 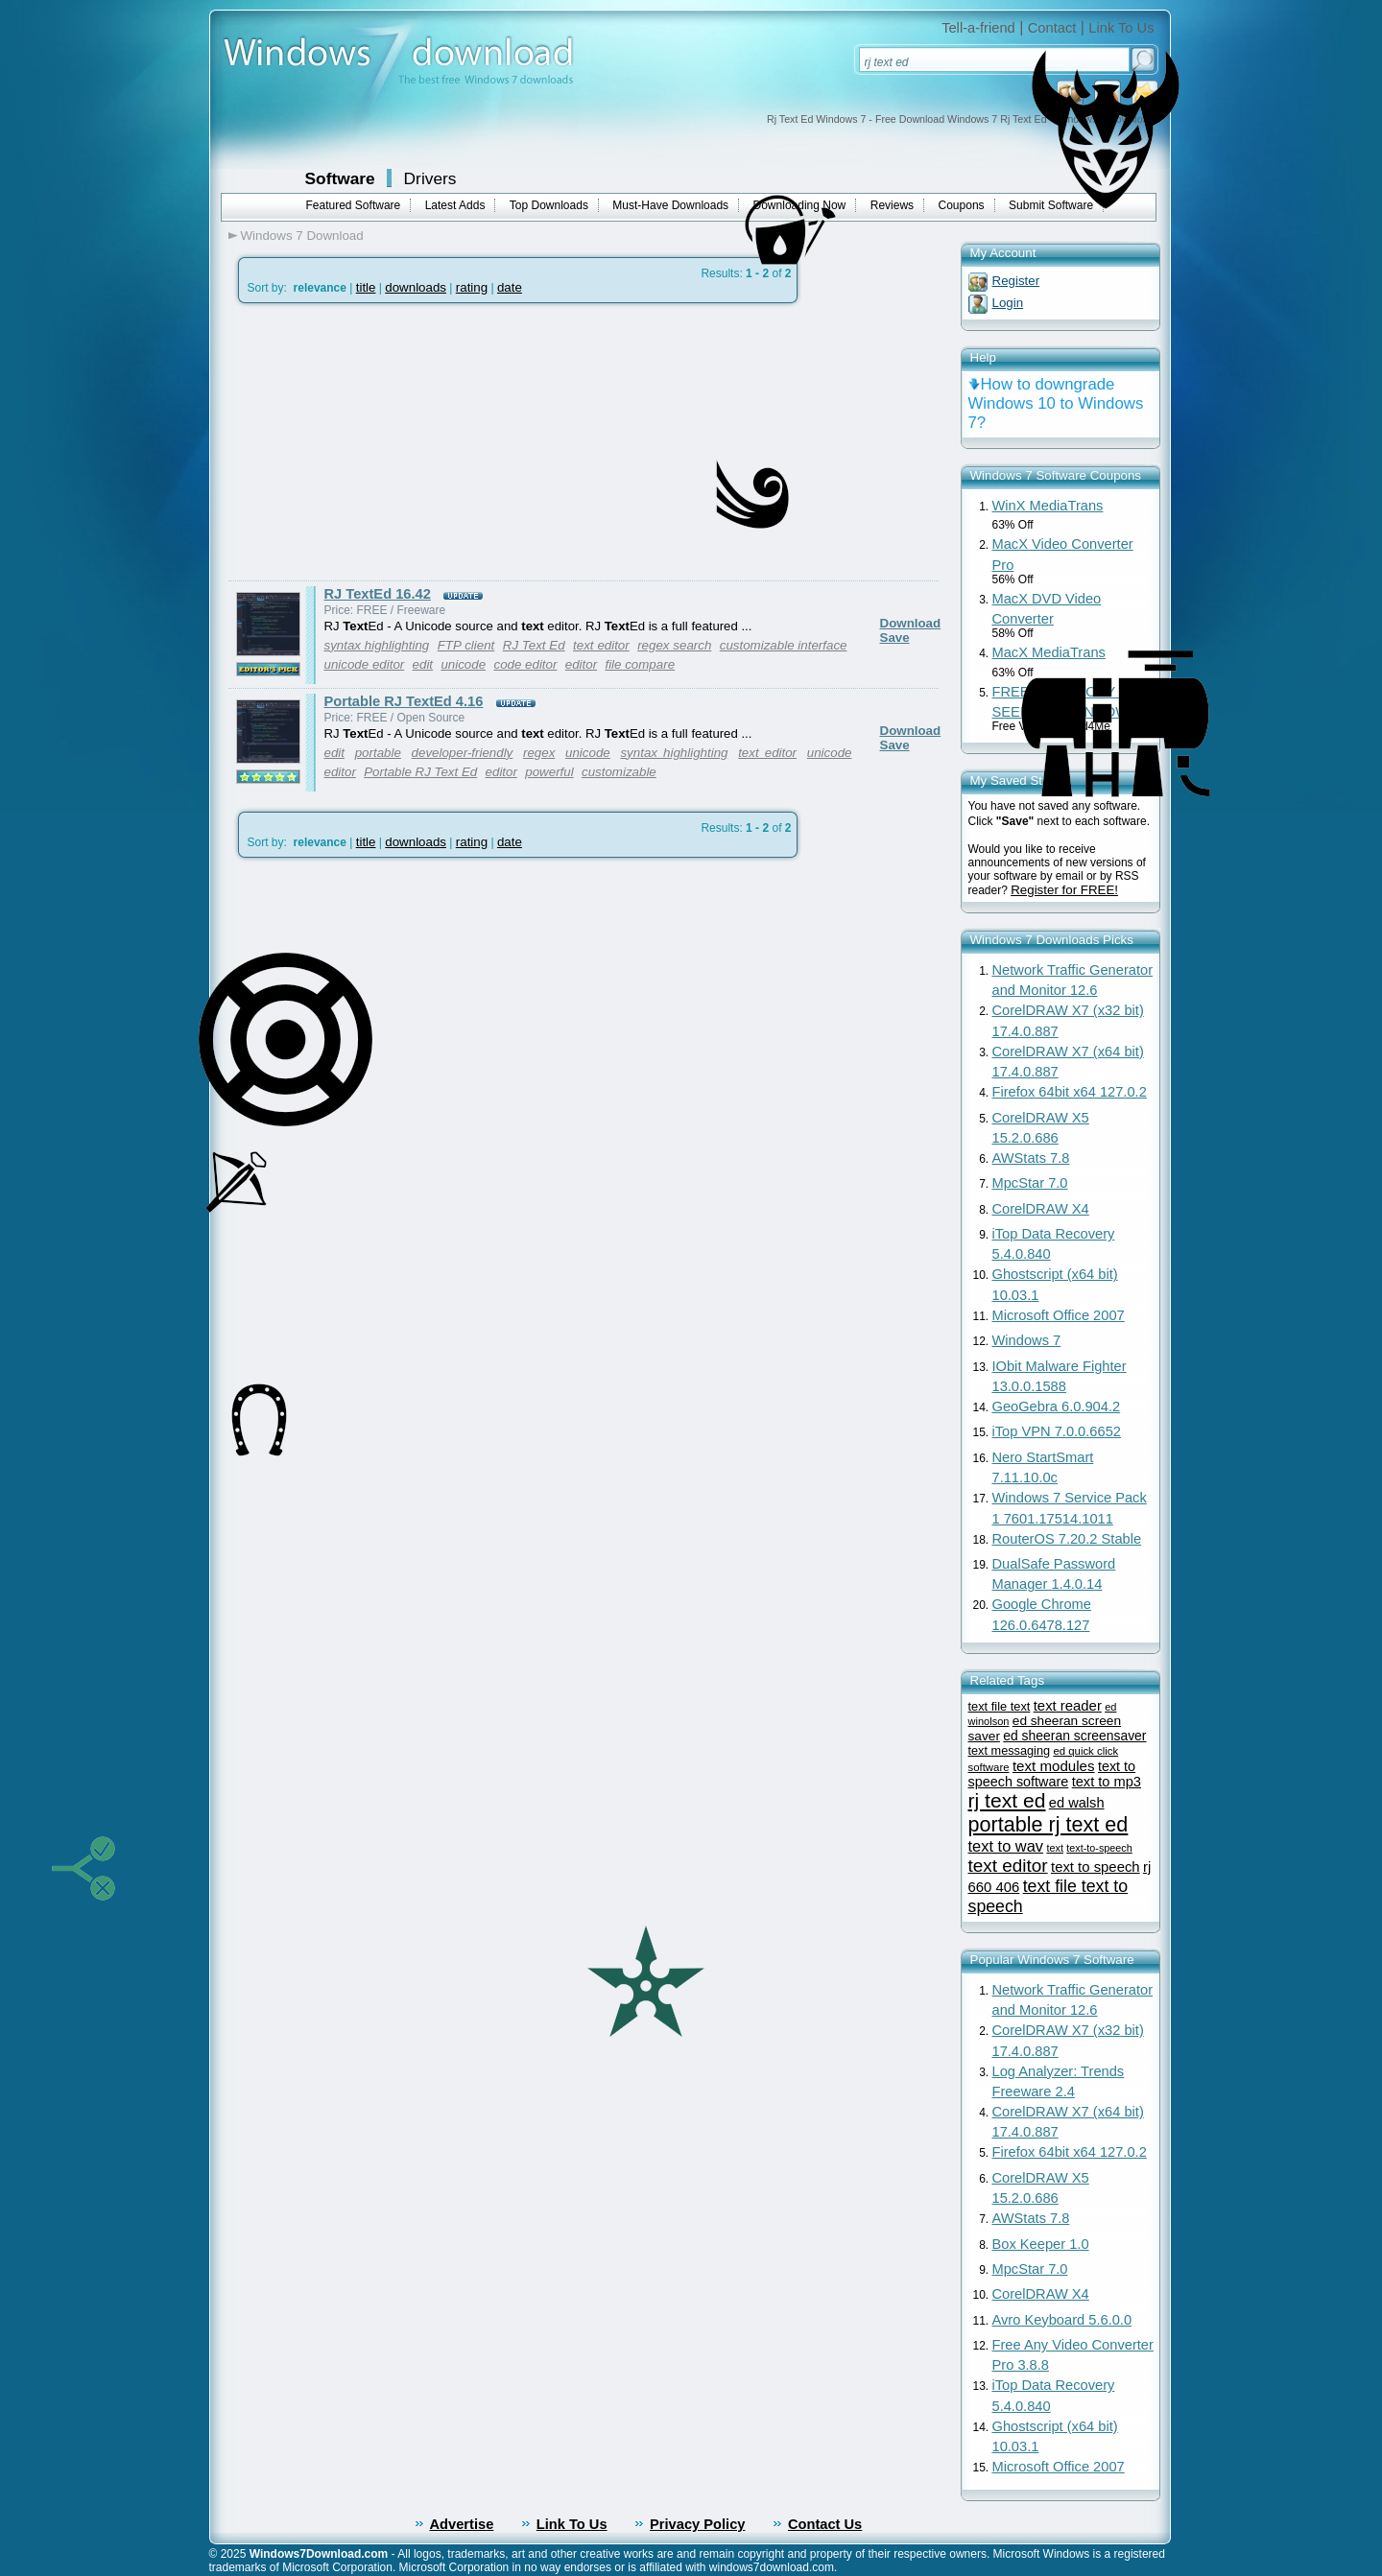 What do you see at coordinates (83, 1868) in the screenshot?
I see `select between multiple options` at bounding box center [83, 1868].